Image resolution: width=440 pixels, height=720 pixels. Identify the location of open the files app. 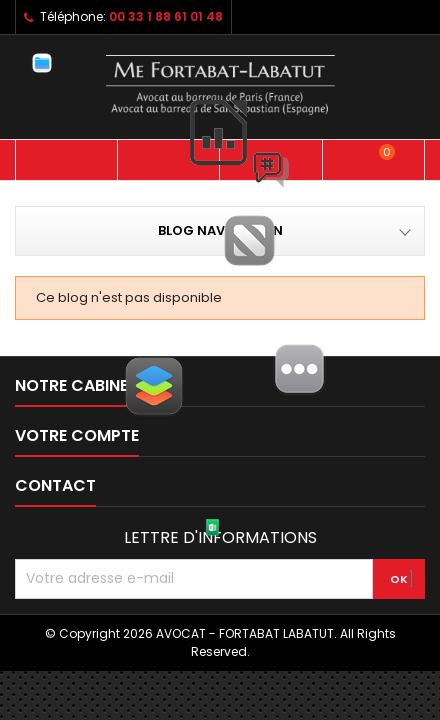
(42, 63).